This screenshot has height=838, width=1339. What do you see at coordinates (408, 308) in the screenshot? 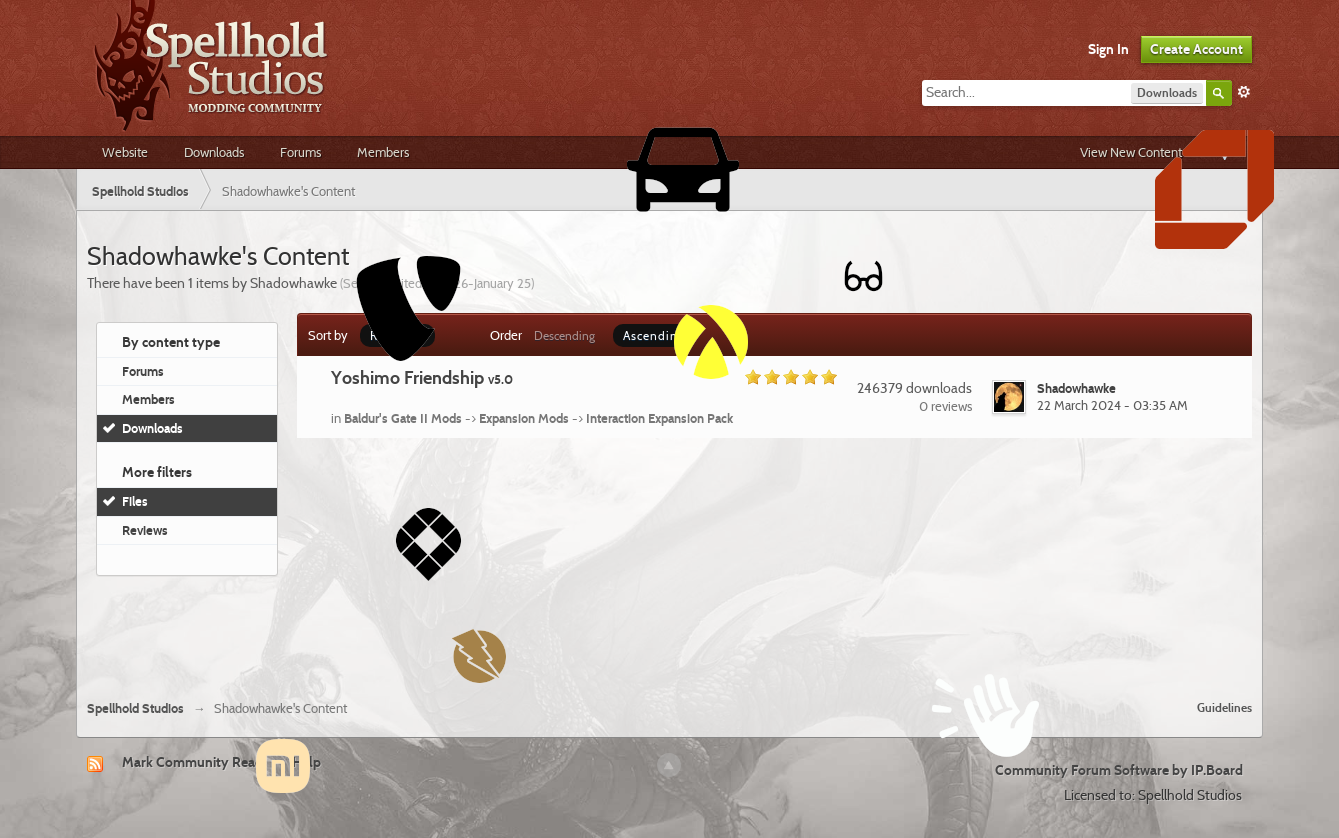
I see `TYPO3 content management system logo` at bounding box center [408, 308].